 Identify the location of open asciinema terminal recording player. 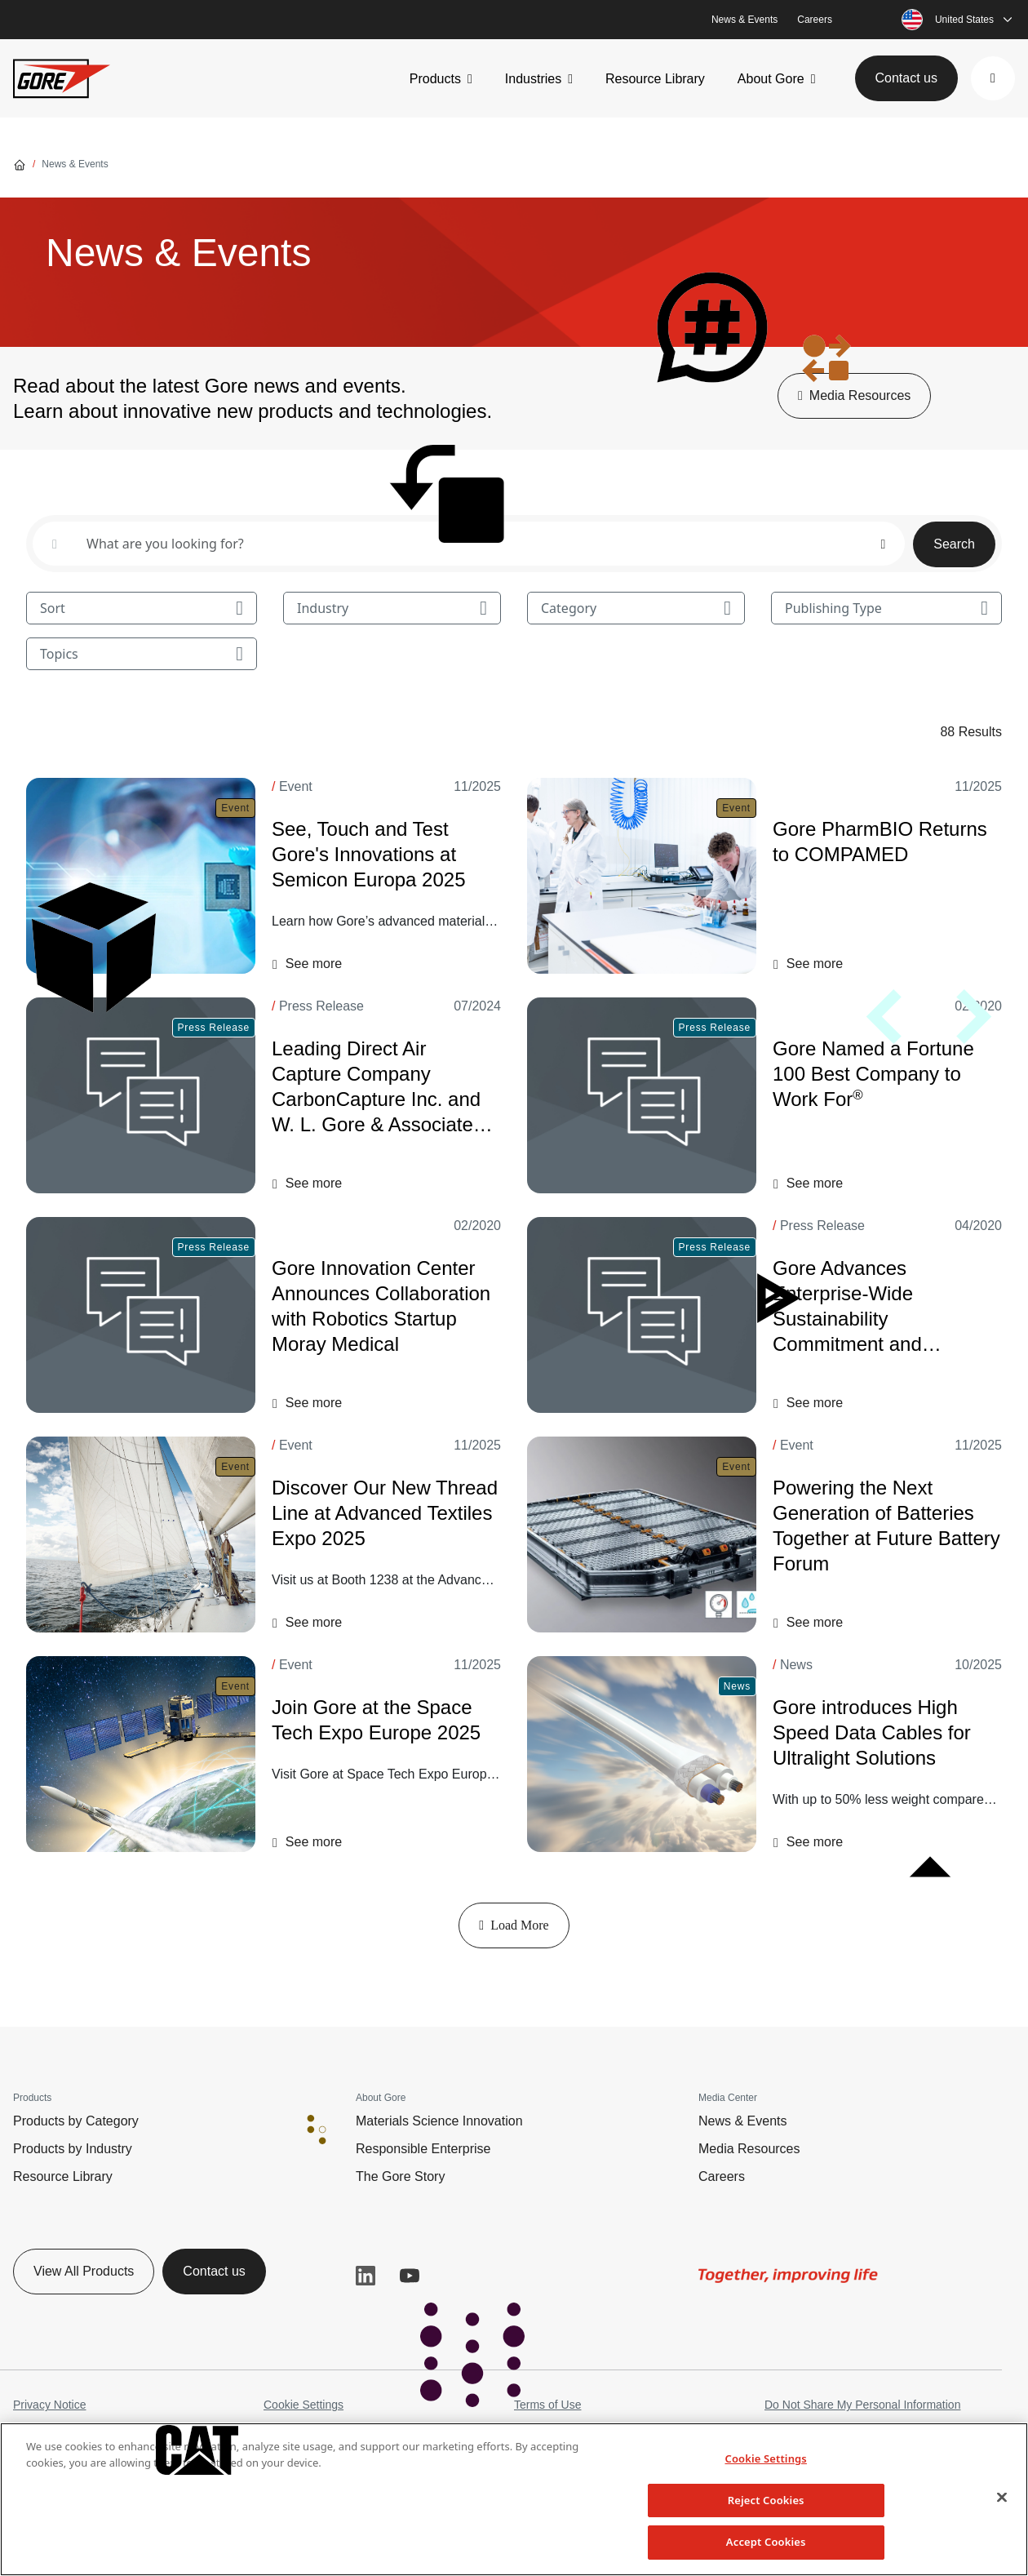
(778, 1298).